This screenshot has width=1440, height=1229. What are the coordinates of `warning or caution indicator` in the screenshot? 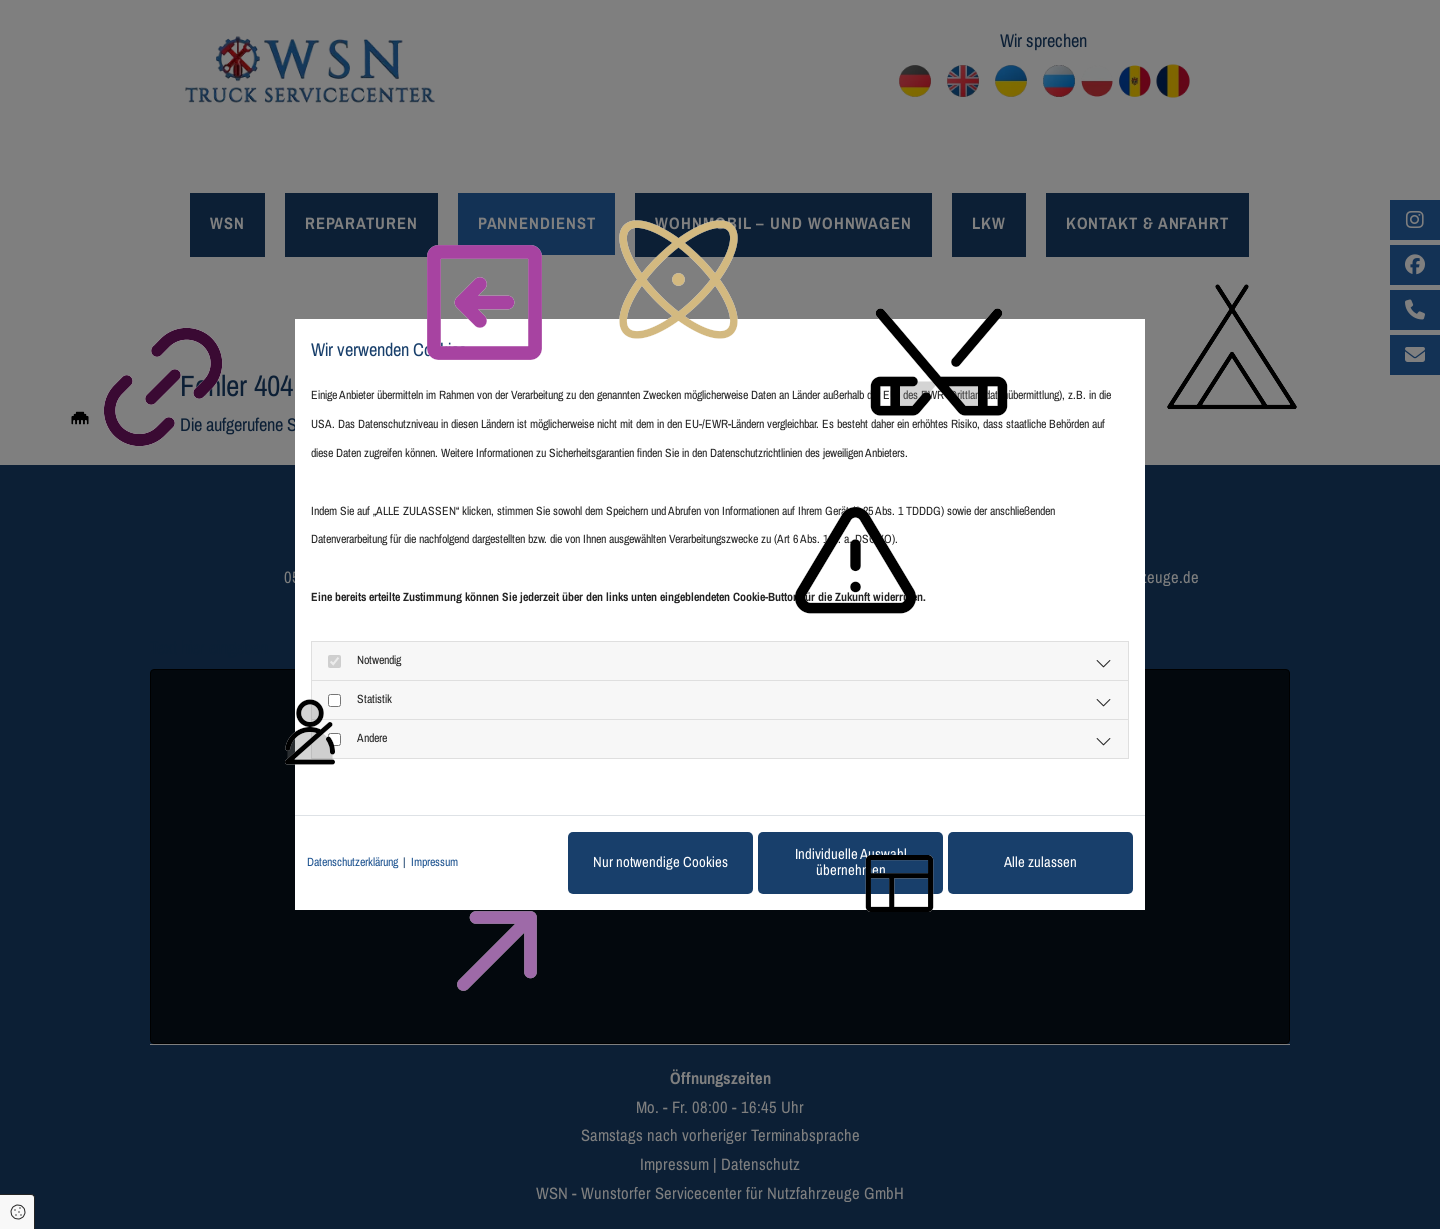 It's located at (855, 560).